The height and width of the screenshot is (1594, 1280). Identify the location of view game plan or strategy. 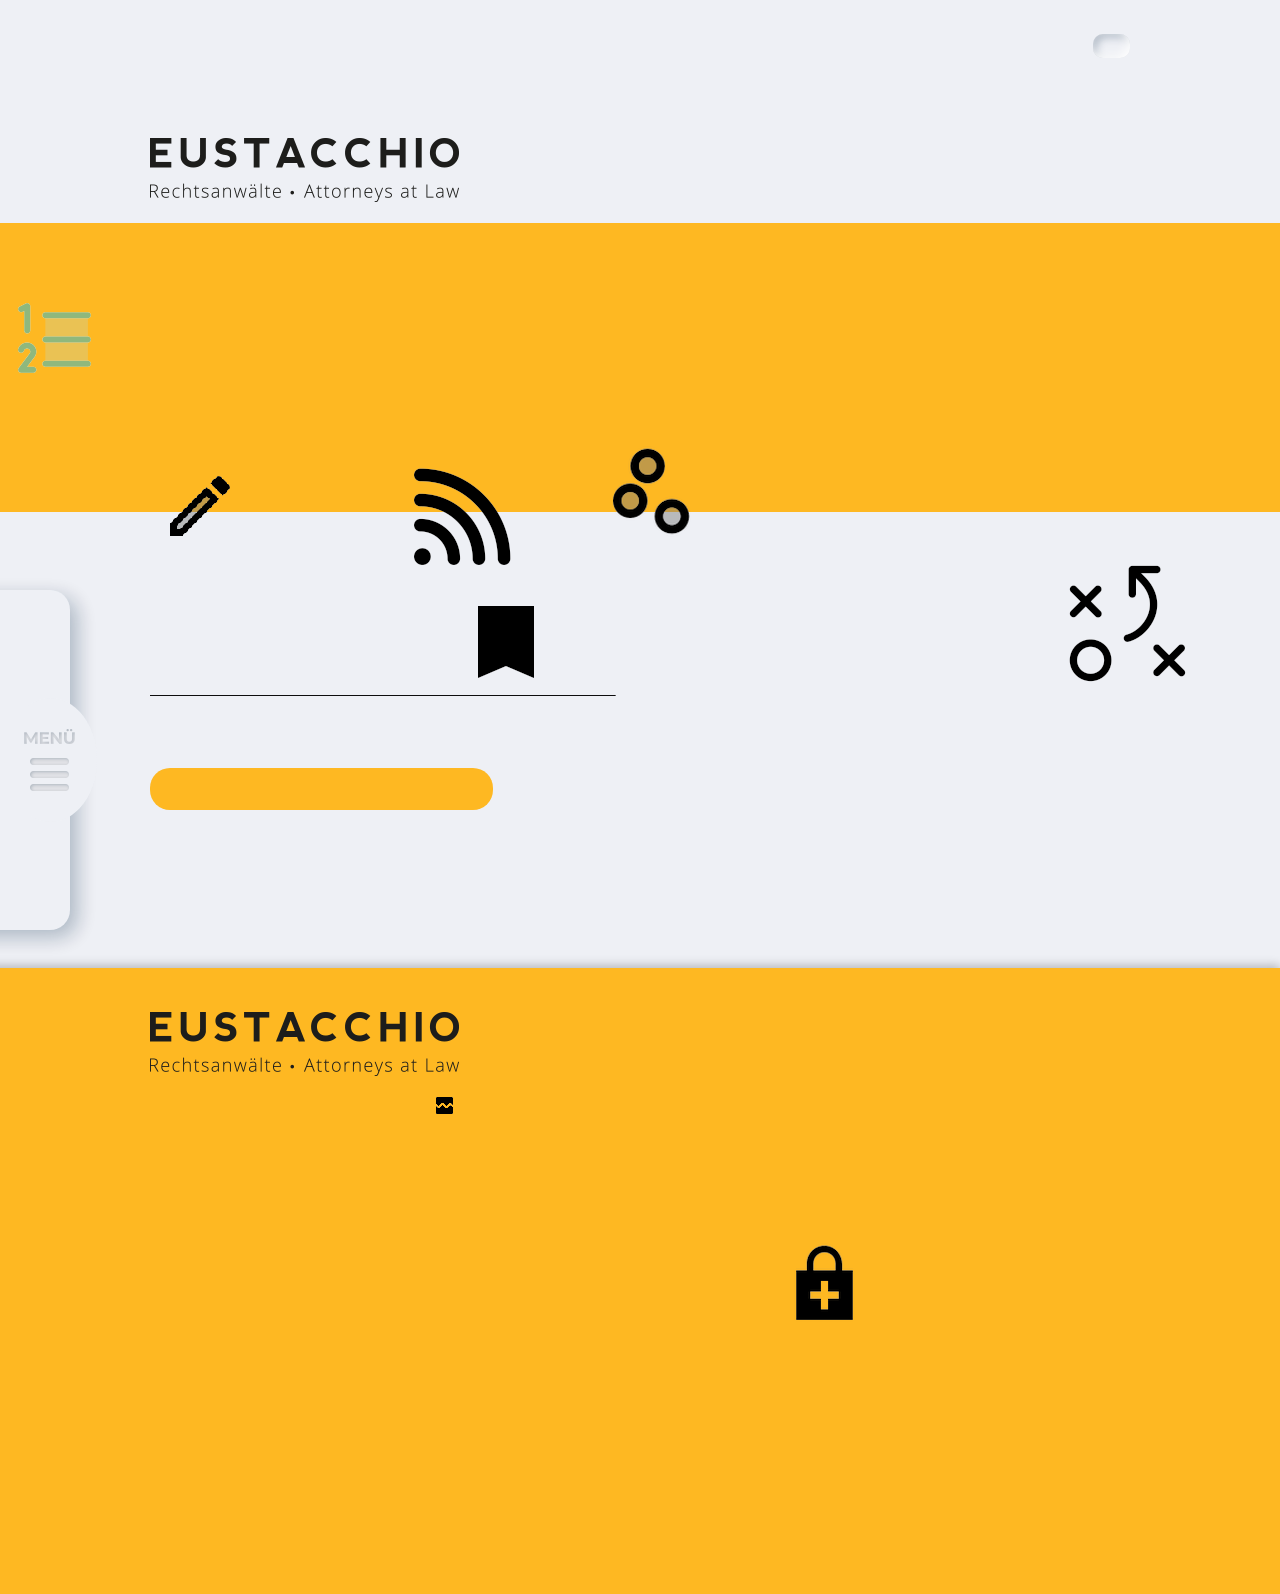
(1122, 623).